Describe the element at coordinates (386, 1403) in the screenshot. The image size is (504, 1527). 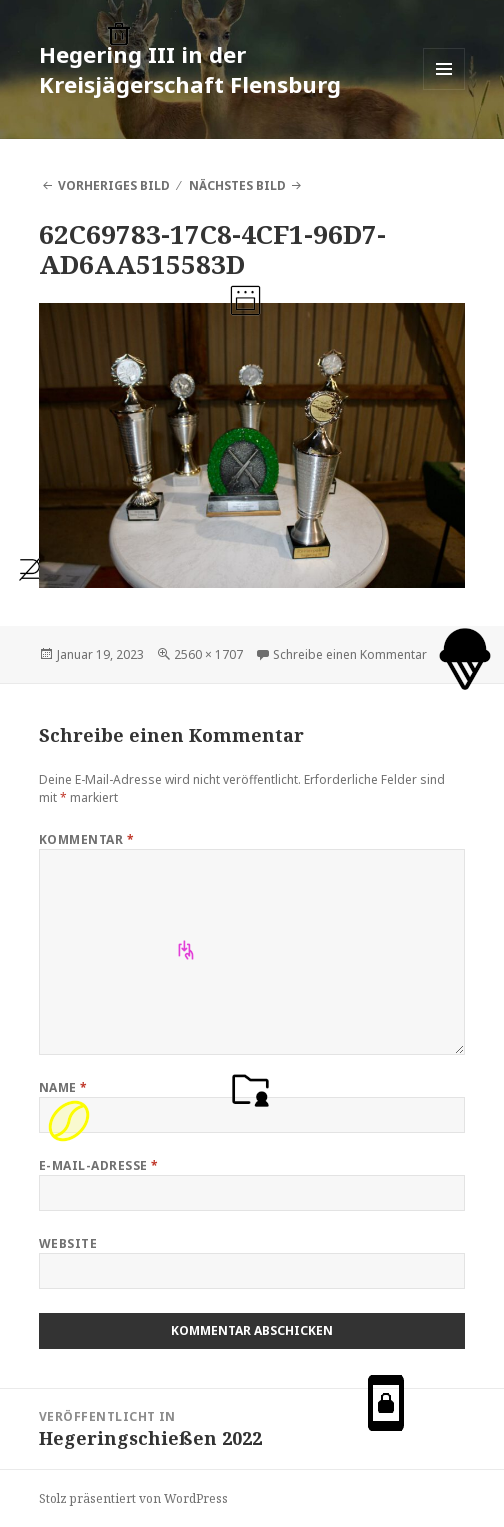
I see `lock screen in portrait orientation` at that location.